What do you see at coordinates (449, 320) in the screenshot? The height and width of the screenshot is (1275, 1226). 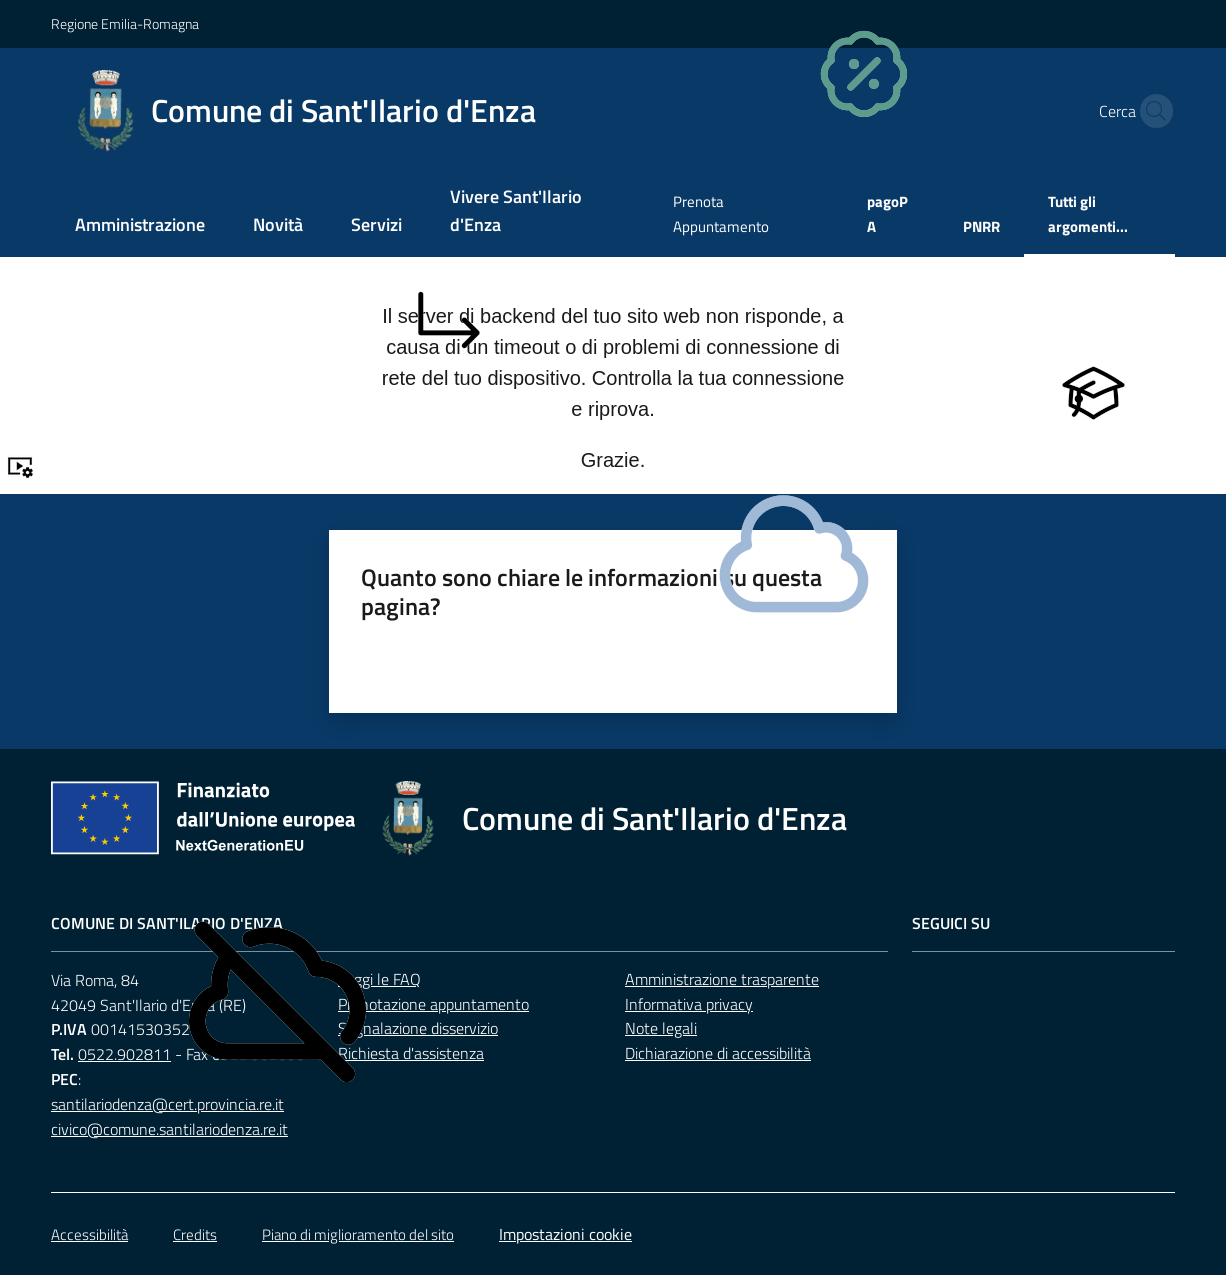 I see `navigate to a nested or child item` at bounding box center [449, 320].